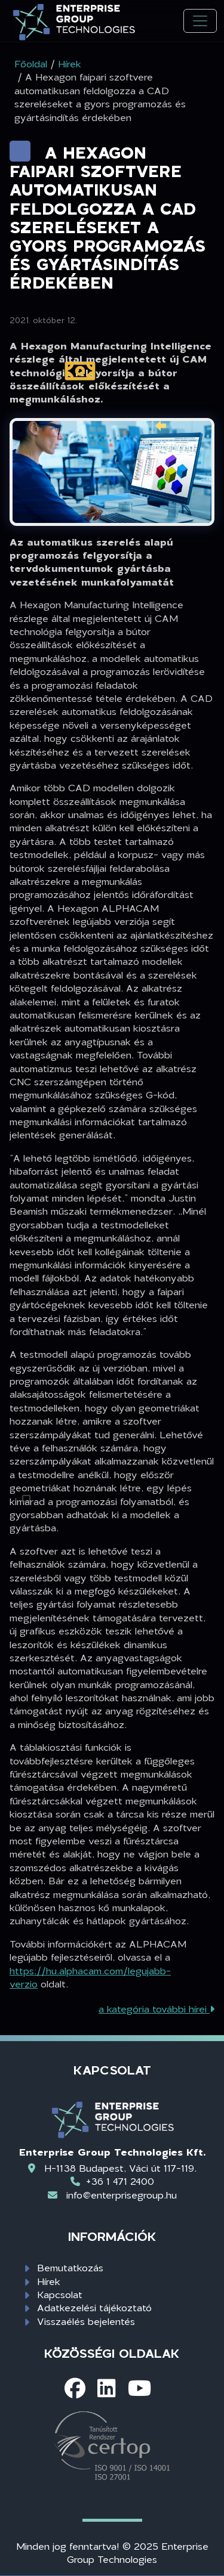  I want to click on represents a container or frame element, so click(26, 1498).